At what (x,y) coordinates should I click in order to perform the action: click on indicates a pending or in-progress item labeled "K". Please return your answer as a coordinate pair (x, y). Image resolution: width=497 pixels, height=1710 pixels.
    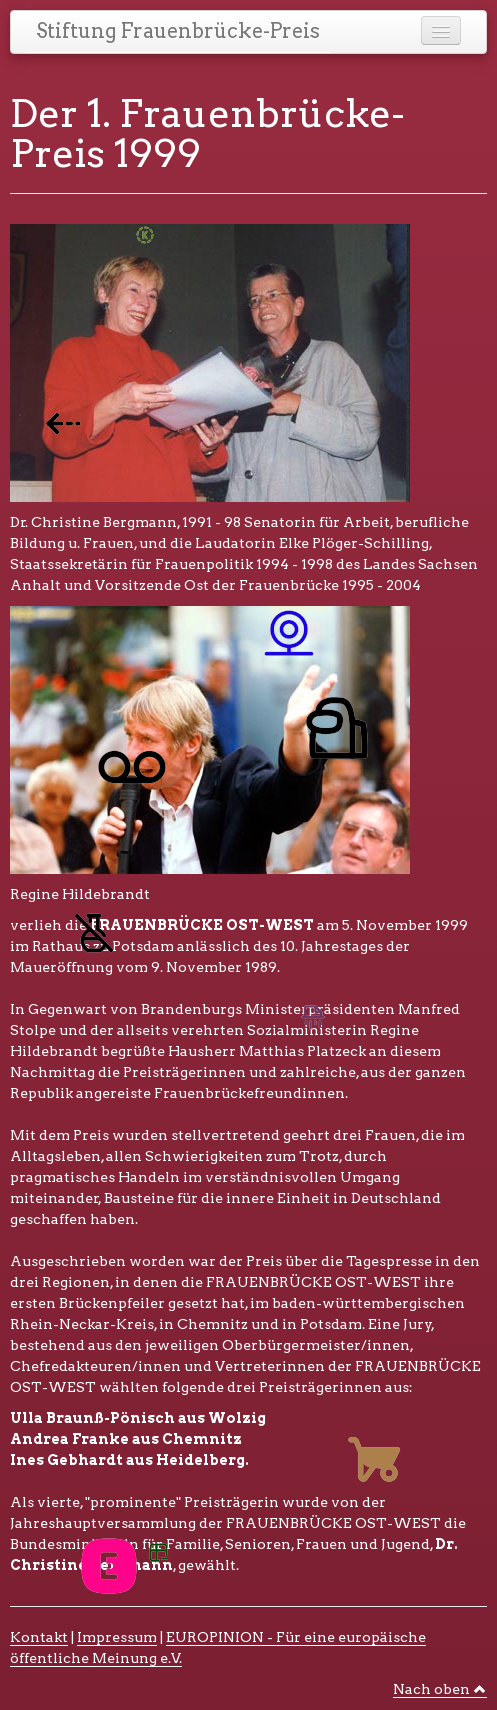
    Looking at the image, I should click on (145, 235).